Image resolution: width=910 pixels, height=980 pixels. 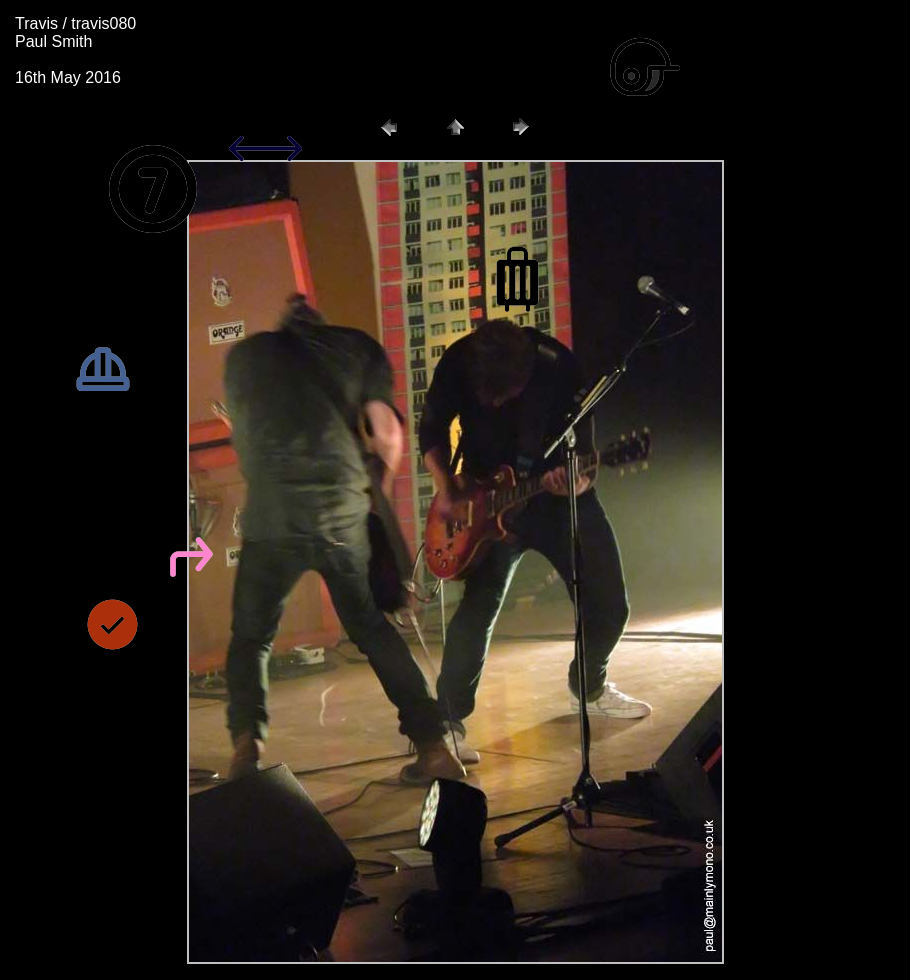 I want to click on view baseball or sports equipment, so click(x=643, y=68).